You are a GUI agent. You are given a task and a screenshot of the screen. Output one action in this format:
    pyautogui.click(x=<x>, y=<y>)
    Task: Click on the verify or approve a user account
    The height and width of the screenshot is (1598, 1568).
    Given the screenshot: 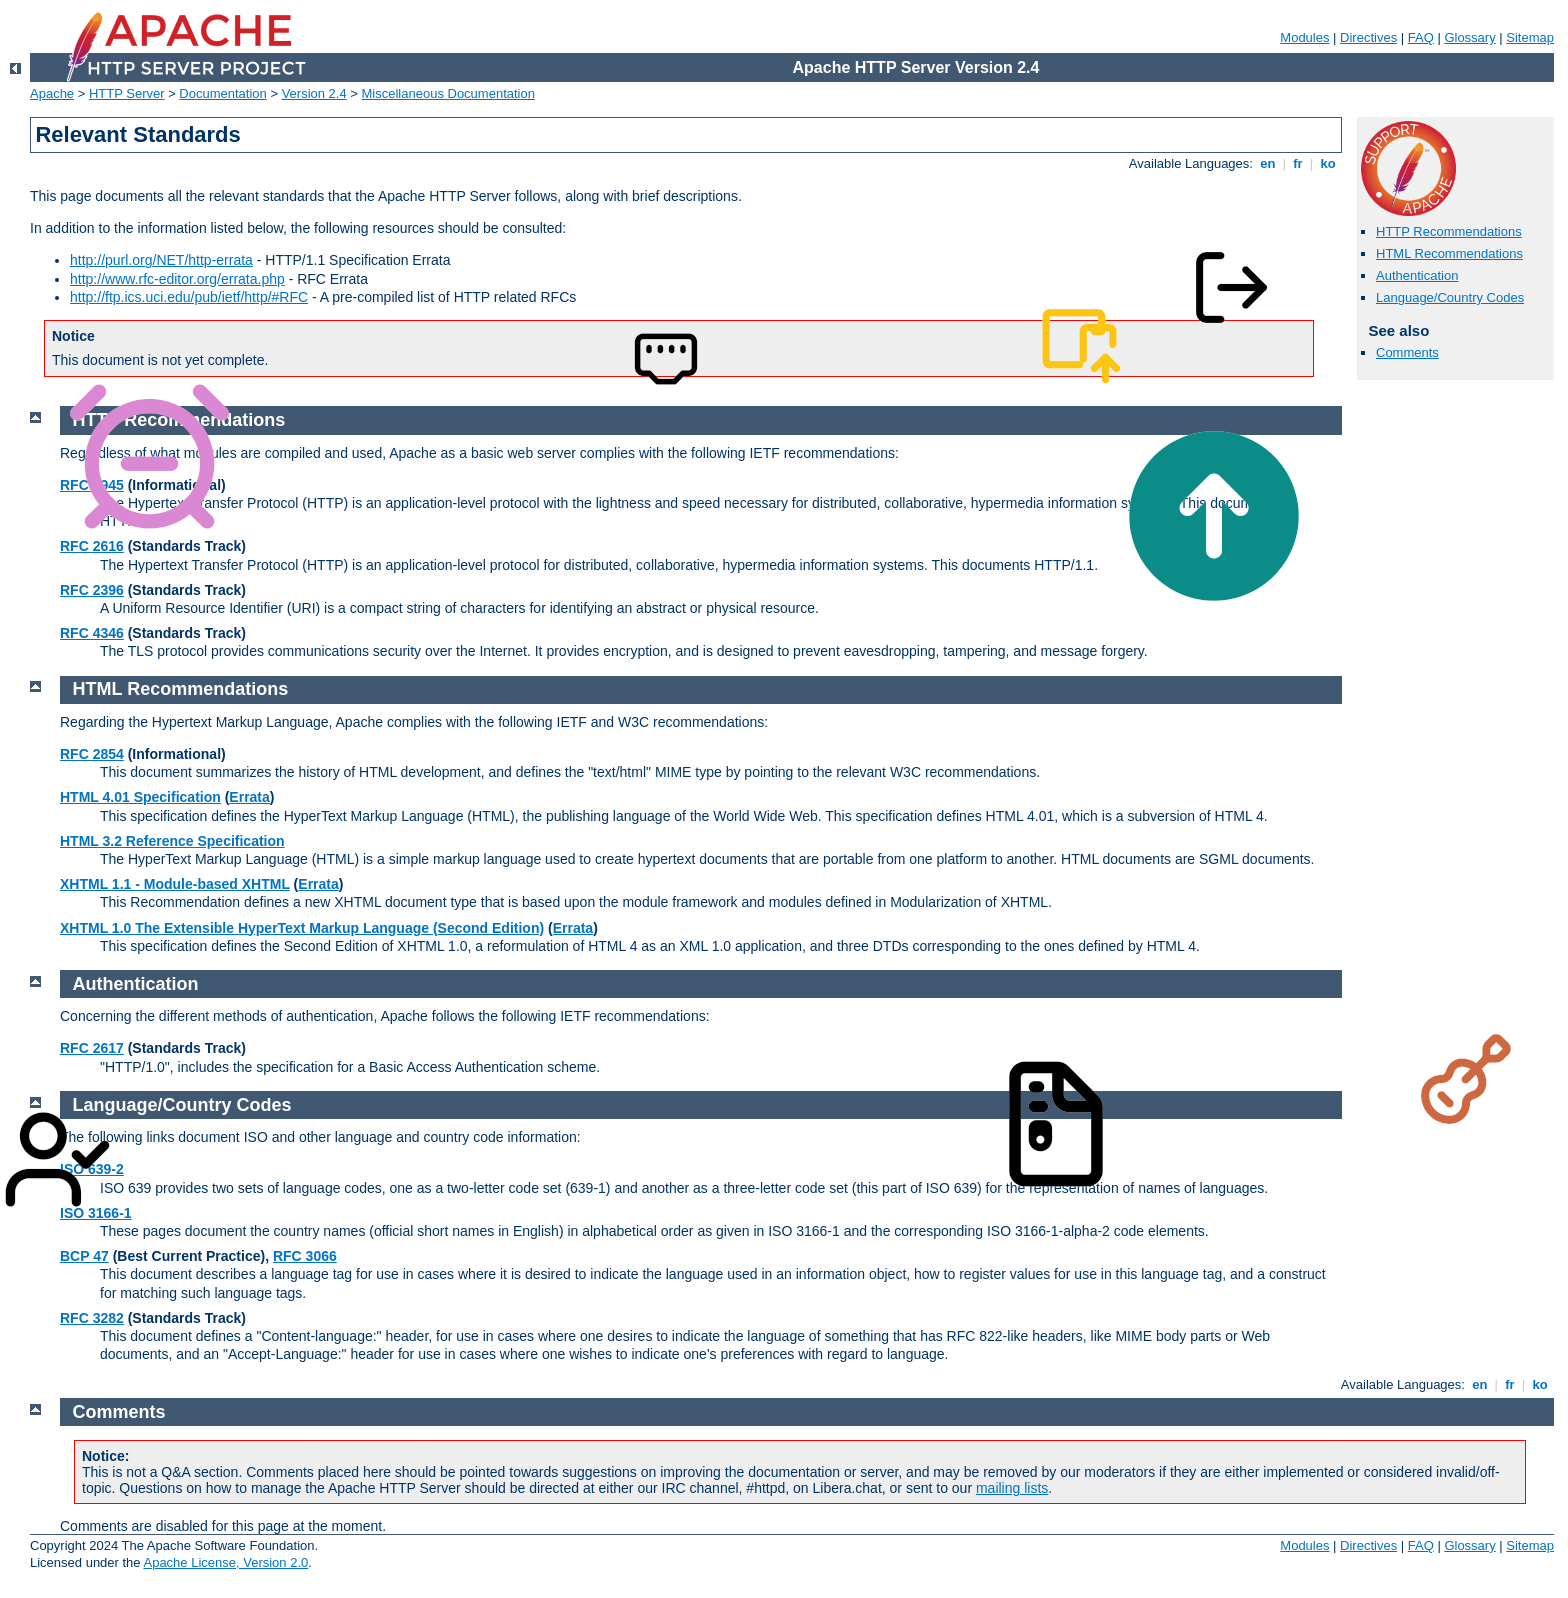 What is the action you would take?
    pyautogui.click(x=57, y=1159)
    